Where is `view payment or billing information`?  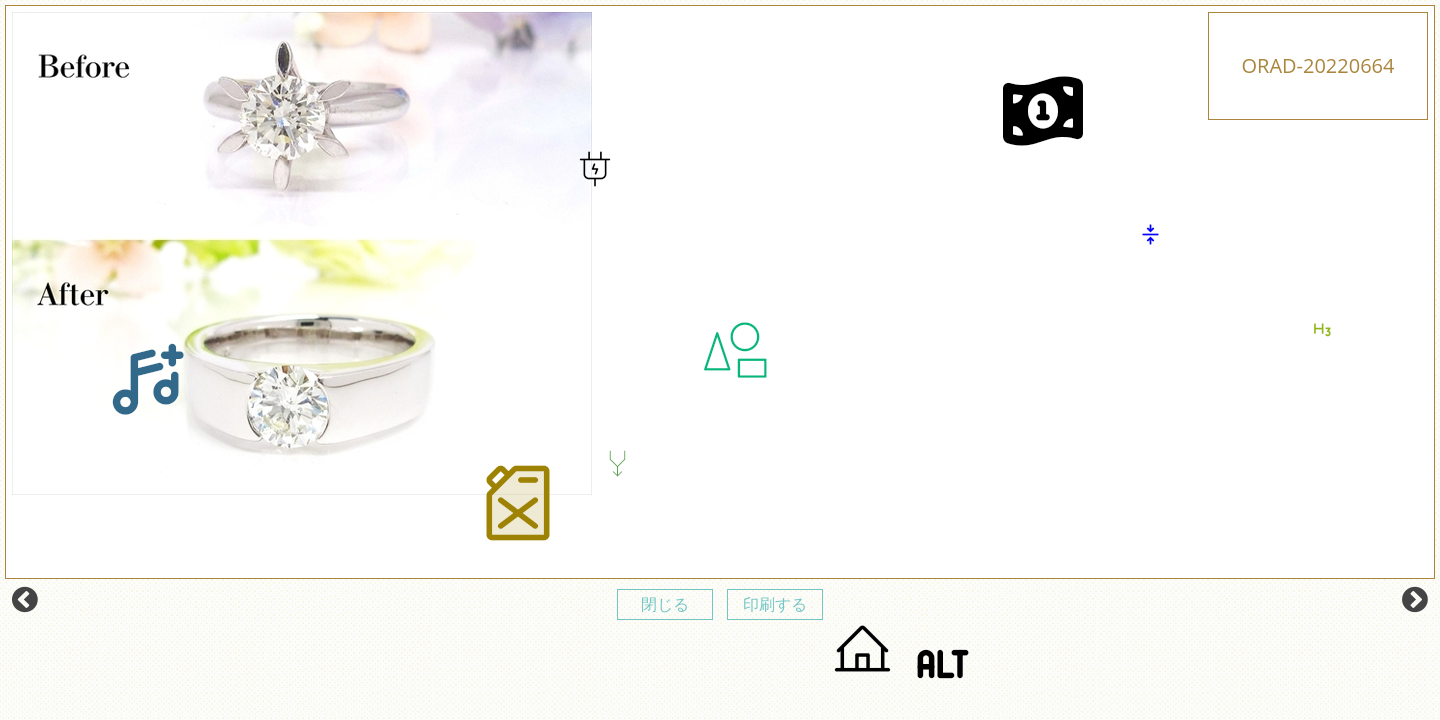 view payment or billing information is located at coordinates (1043, 111).